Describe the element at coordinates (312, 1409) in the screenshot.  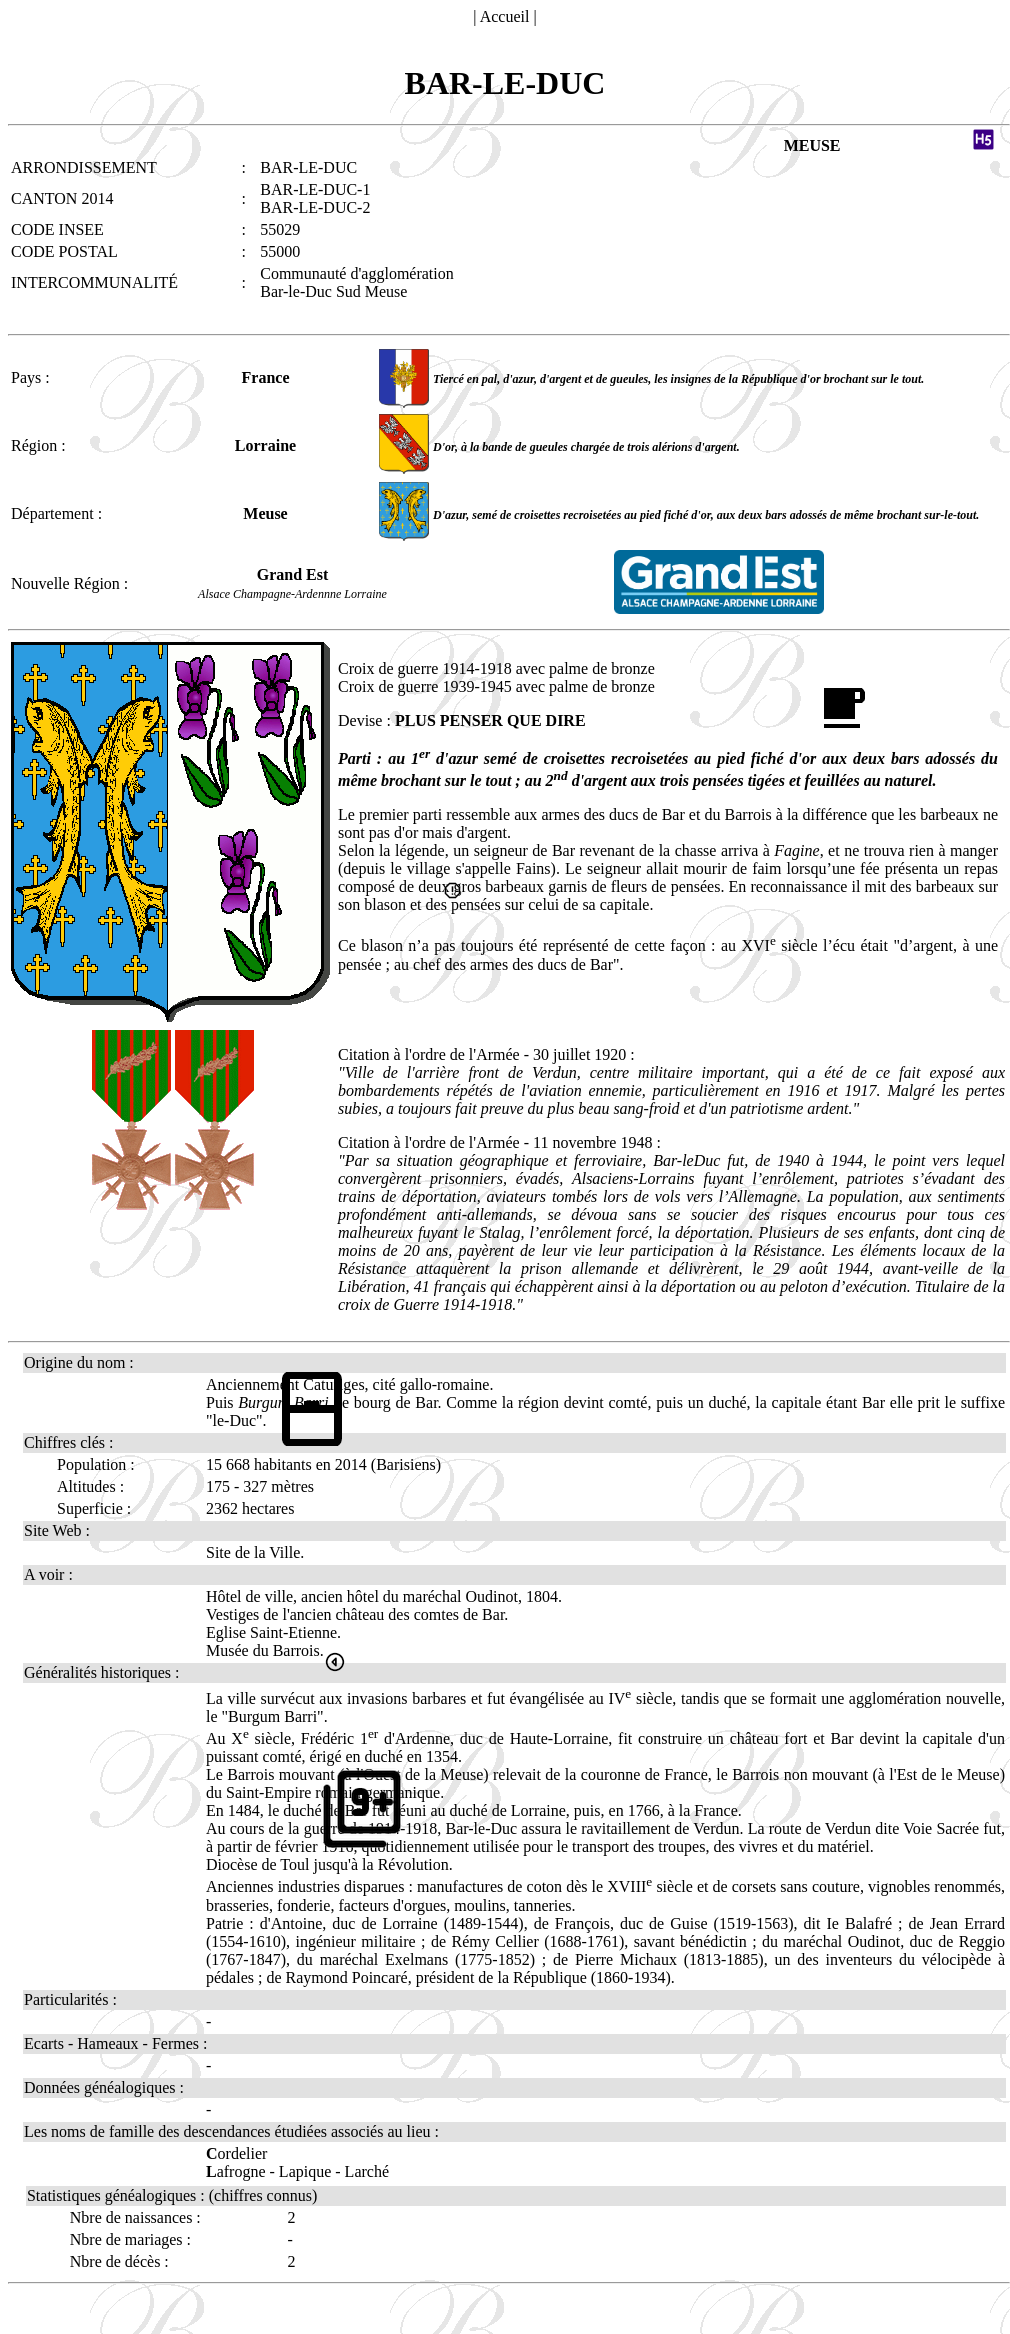
I see `view window sensor status` at that location.